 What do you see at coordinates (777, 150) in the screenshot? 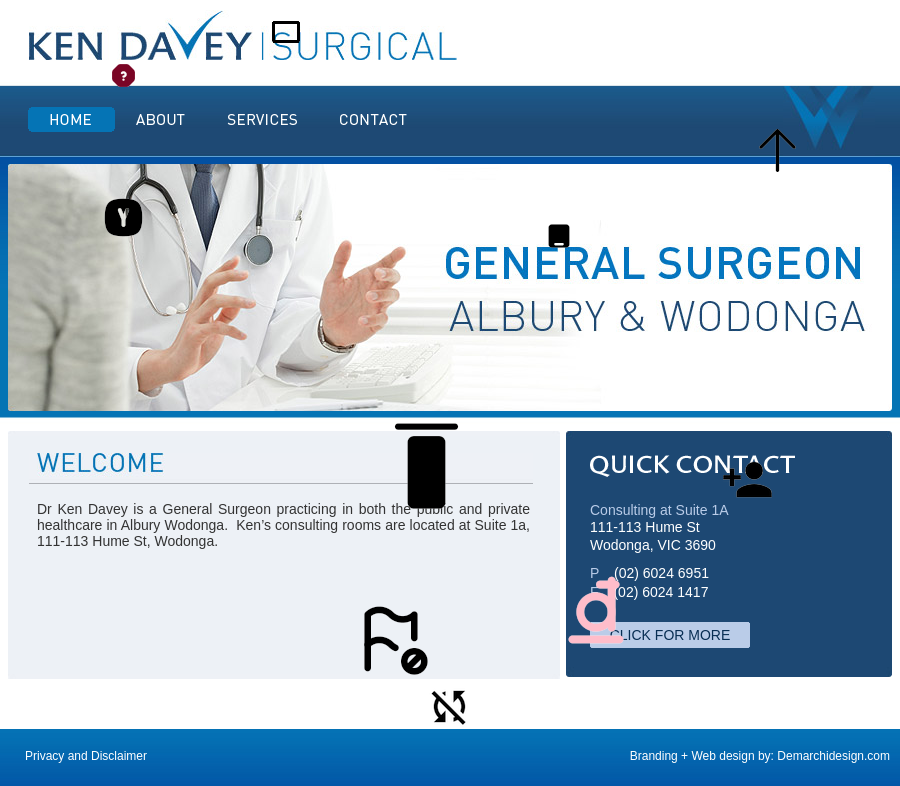
I see `scroll to top of page` at bounding box center [777, 150].